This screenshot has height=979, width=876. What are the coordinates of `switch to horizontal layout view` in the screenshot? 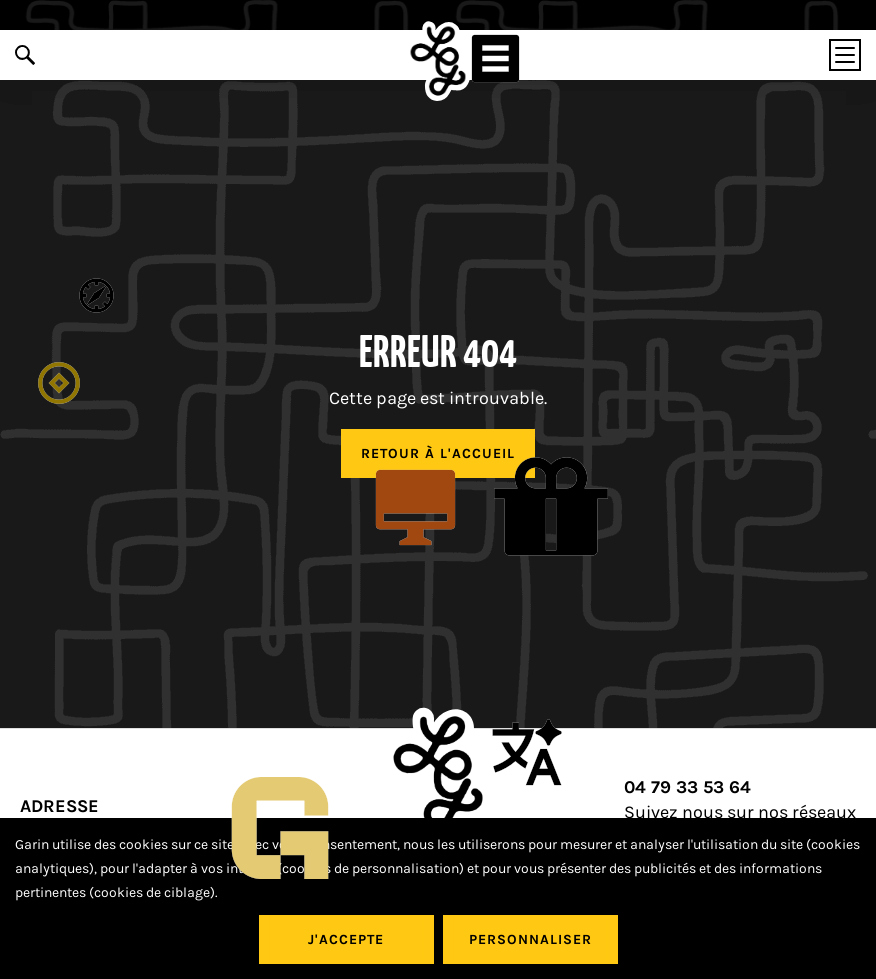 It's located at (495, 58).